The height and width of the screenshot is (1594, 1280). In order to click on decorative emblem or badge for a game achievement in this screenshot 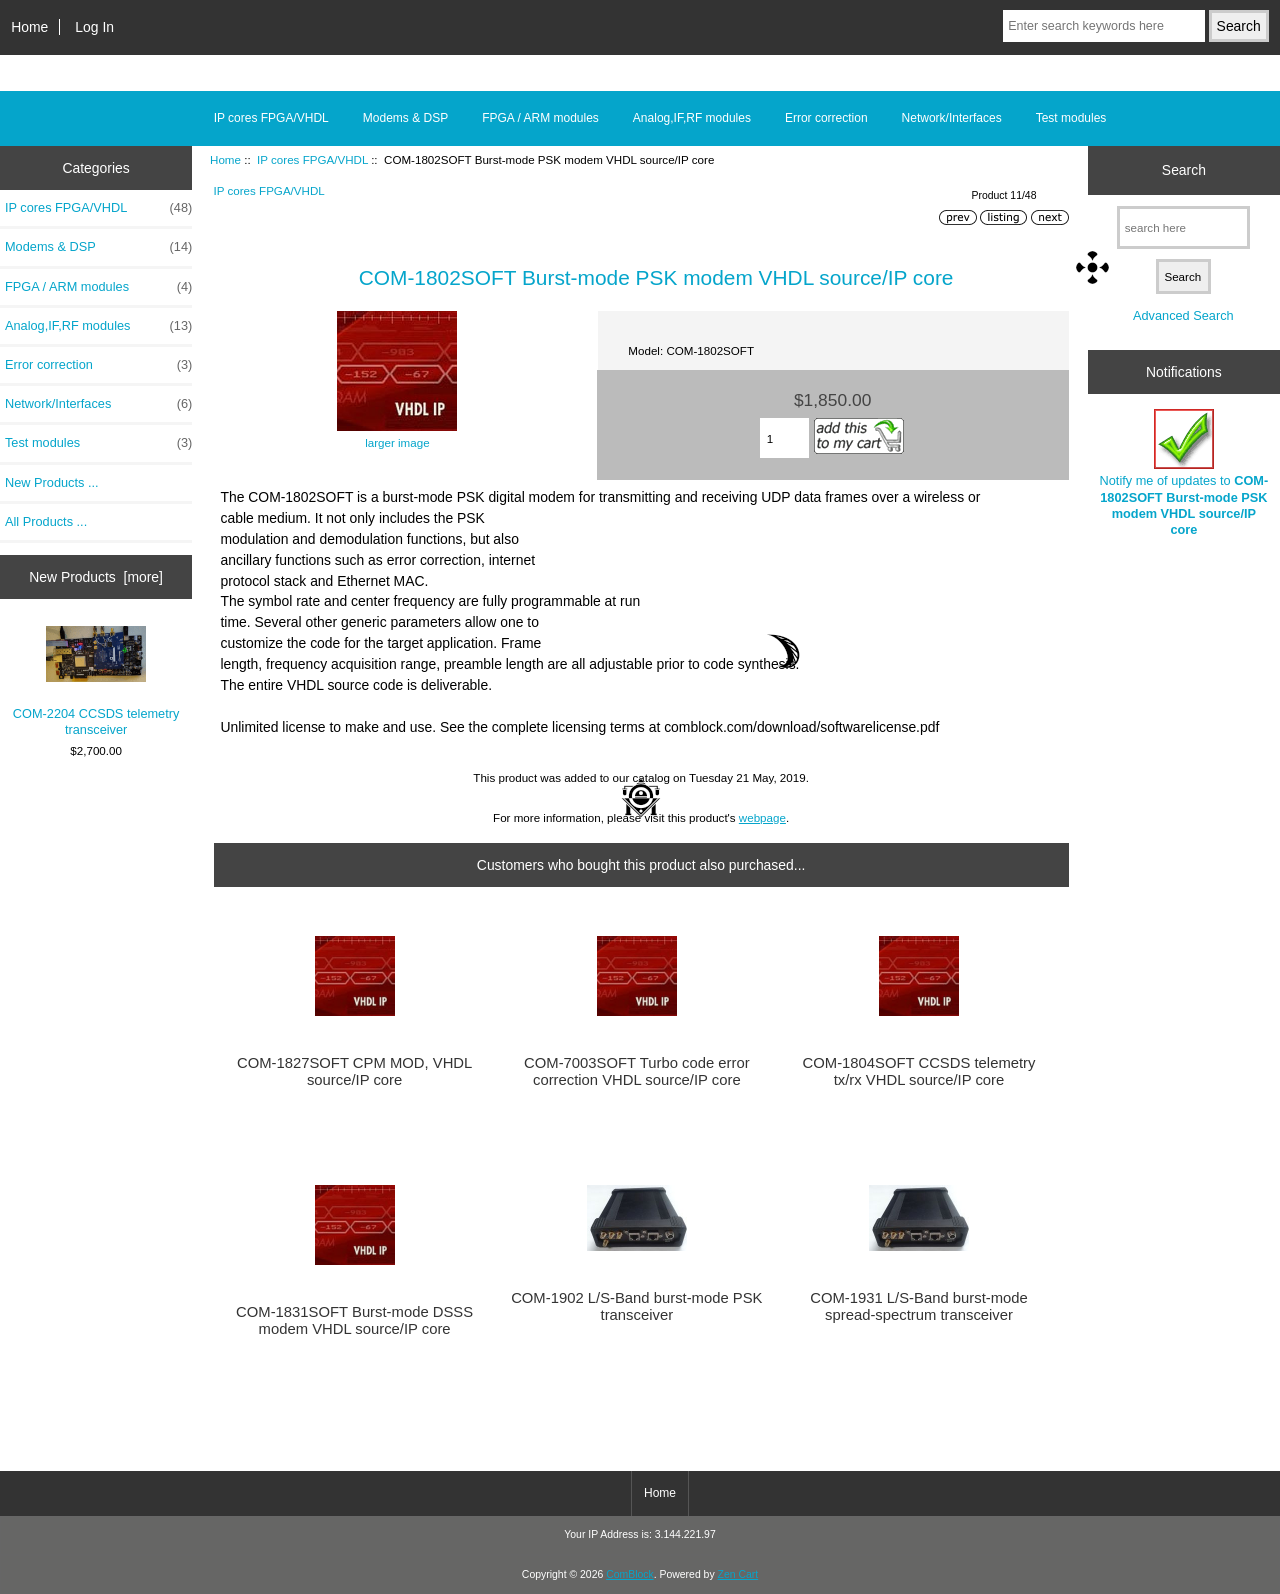, I will do `click(641, 798)`.